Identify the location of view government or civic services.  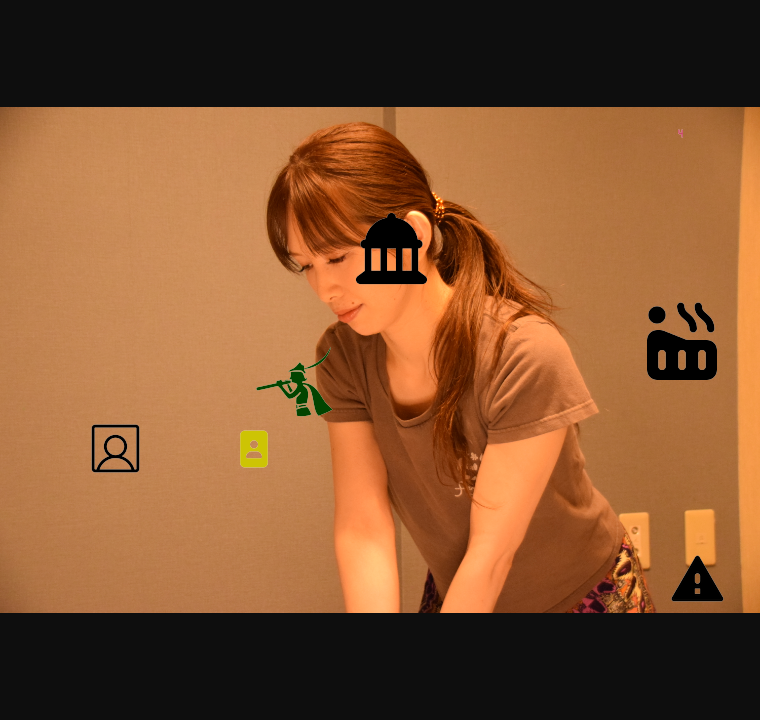
(391, 248).